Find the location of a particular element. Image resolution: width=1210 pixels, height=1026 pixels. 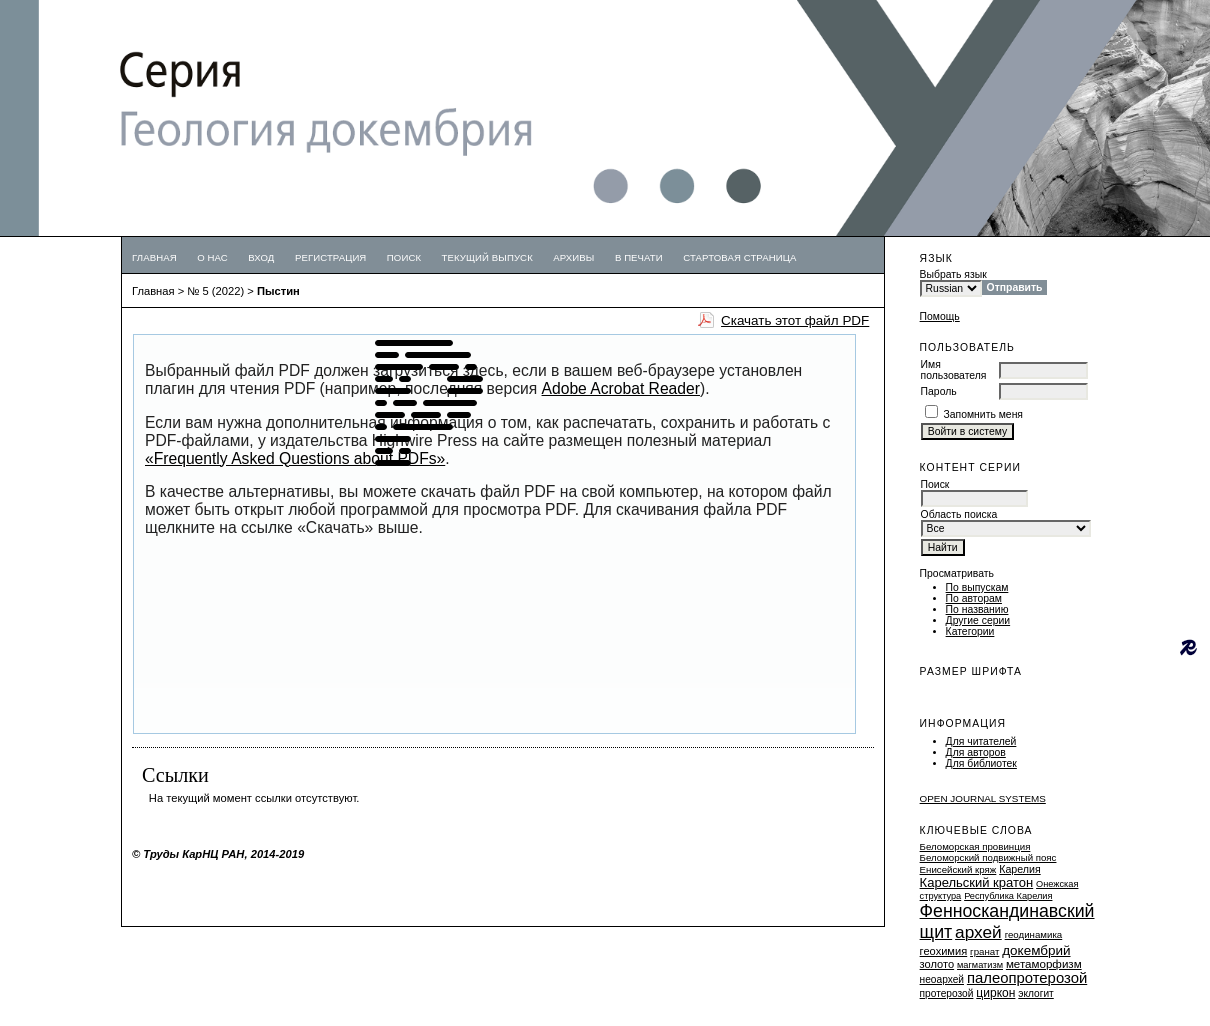

Redis database service logo is located at coordinates (1188, 647).